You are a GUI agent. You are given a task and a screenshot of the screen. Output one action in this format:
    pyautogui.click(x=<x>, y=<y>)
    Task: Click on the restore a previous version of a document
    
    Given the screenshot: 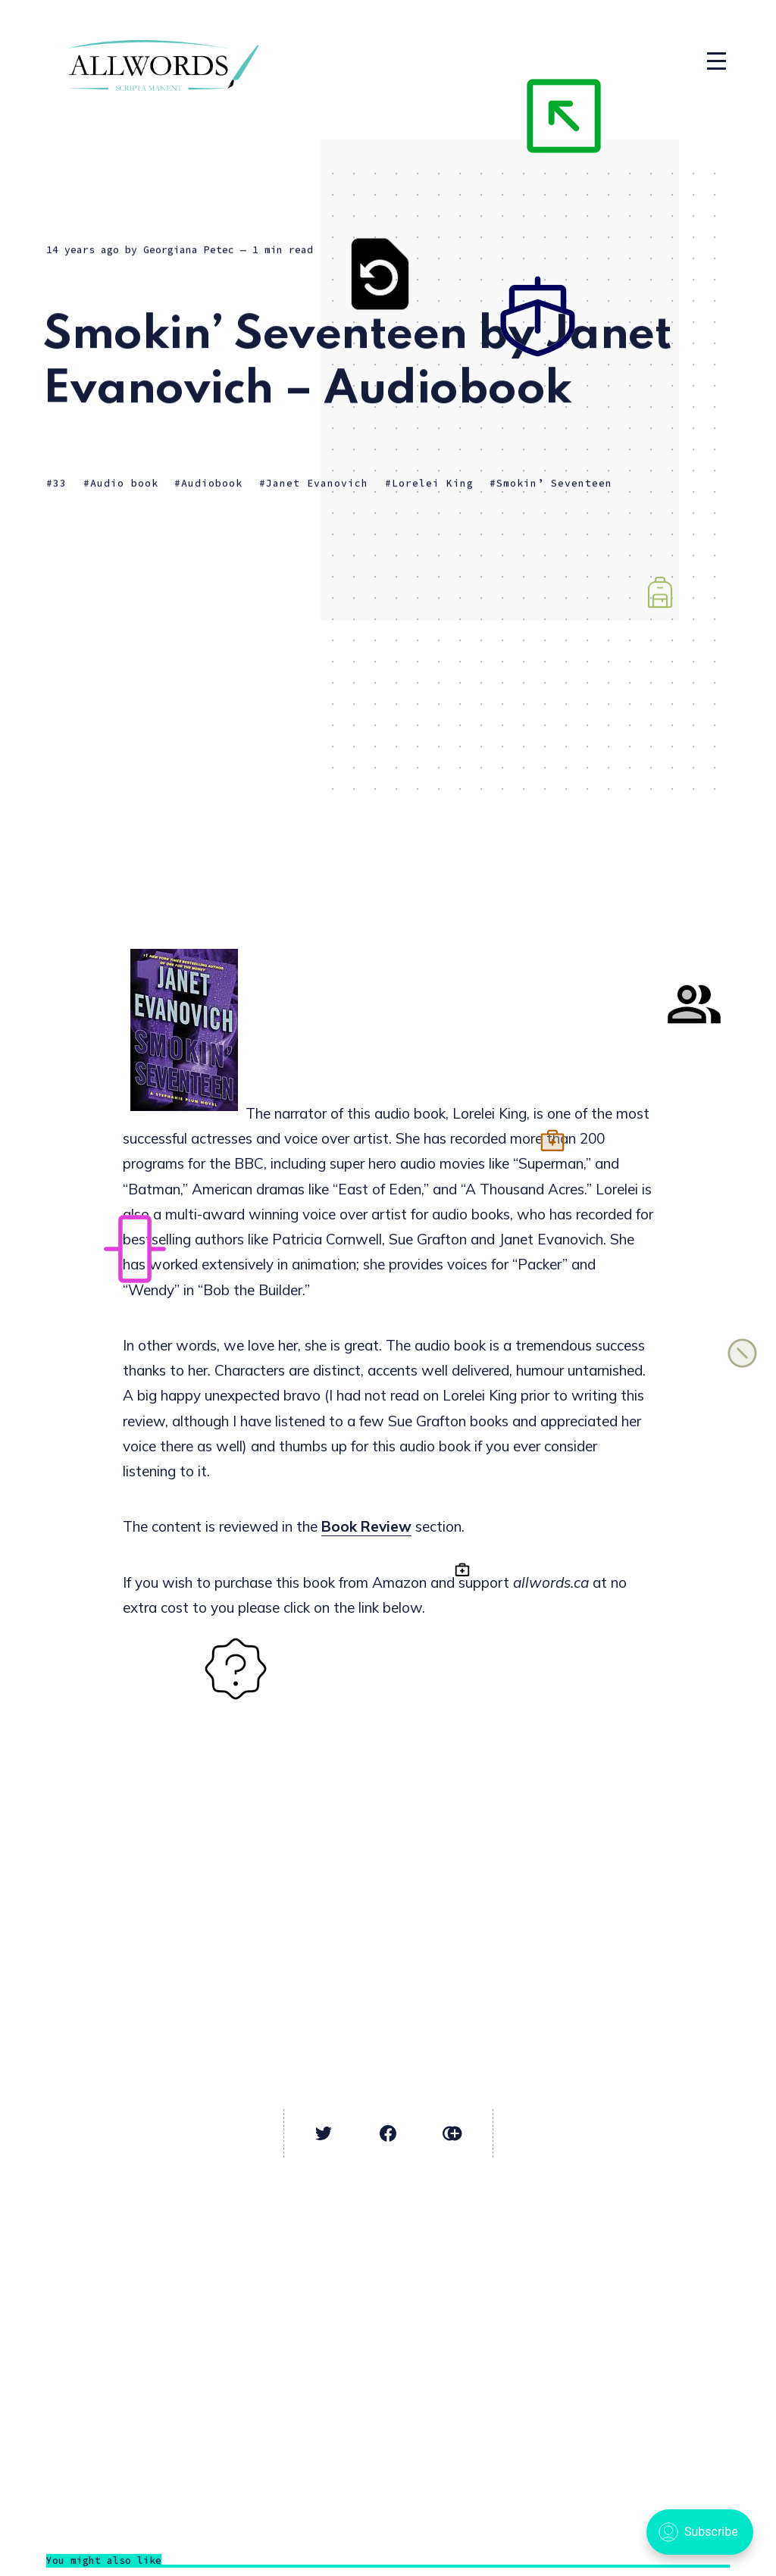 What is the action you would take?
    pyautogui.click(x=380, y=274)
    